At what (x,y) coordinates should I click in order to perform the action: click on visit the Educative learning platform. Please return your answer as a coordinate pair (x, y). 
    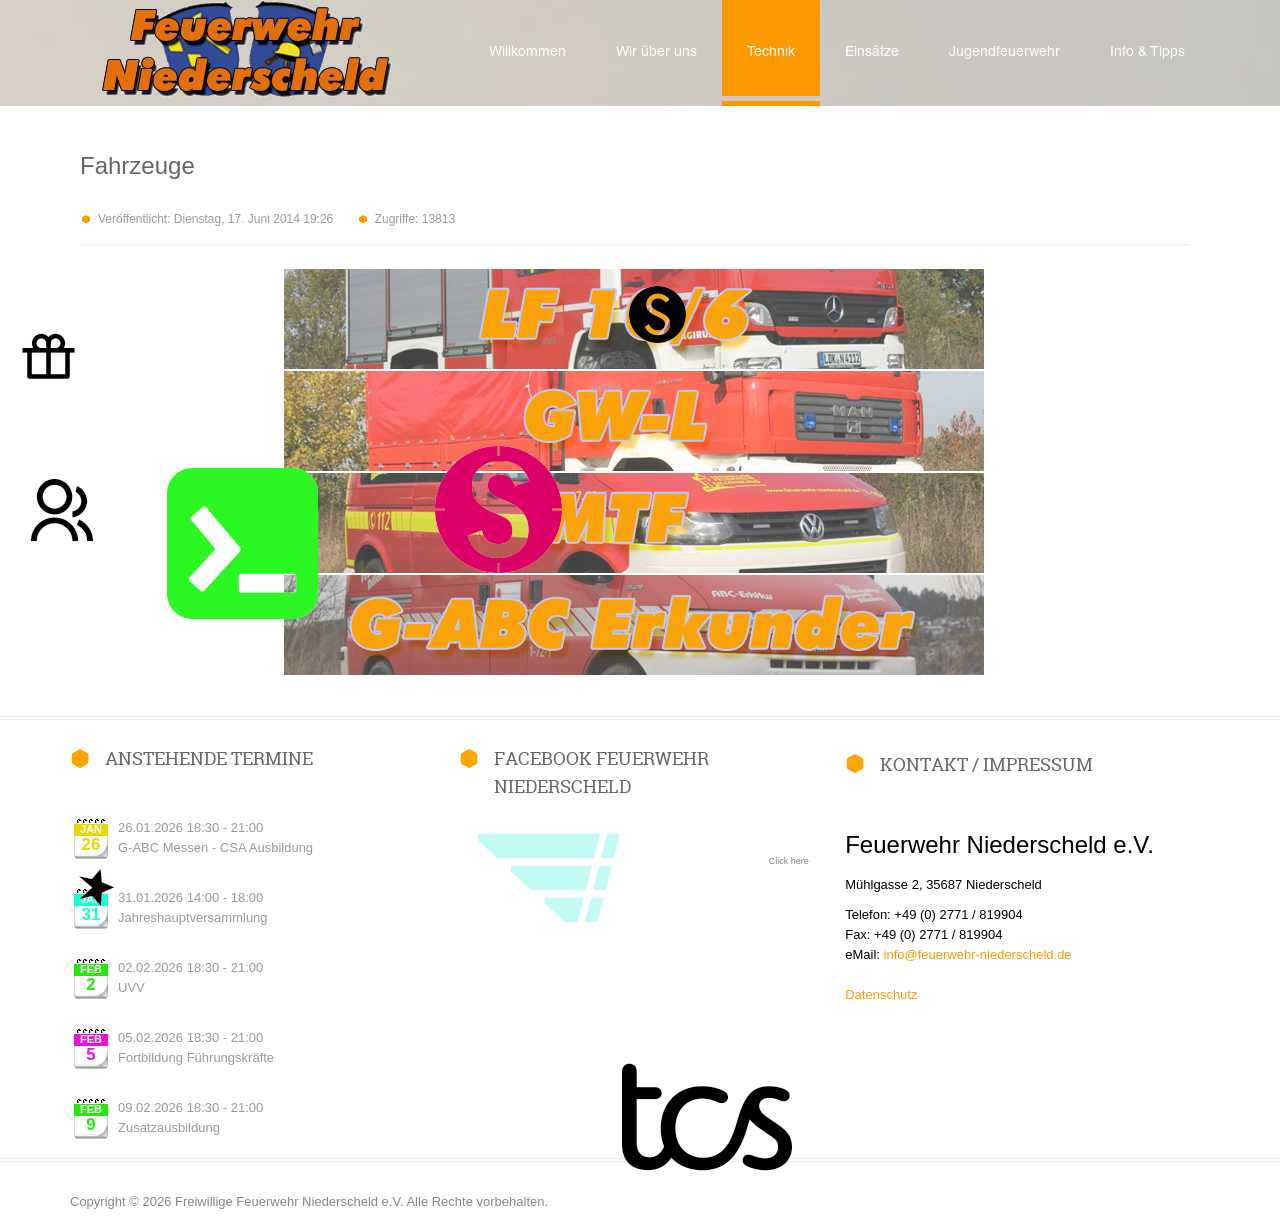
    Looking at the image, I should click on (242, 543).